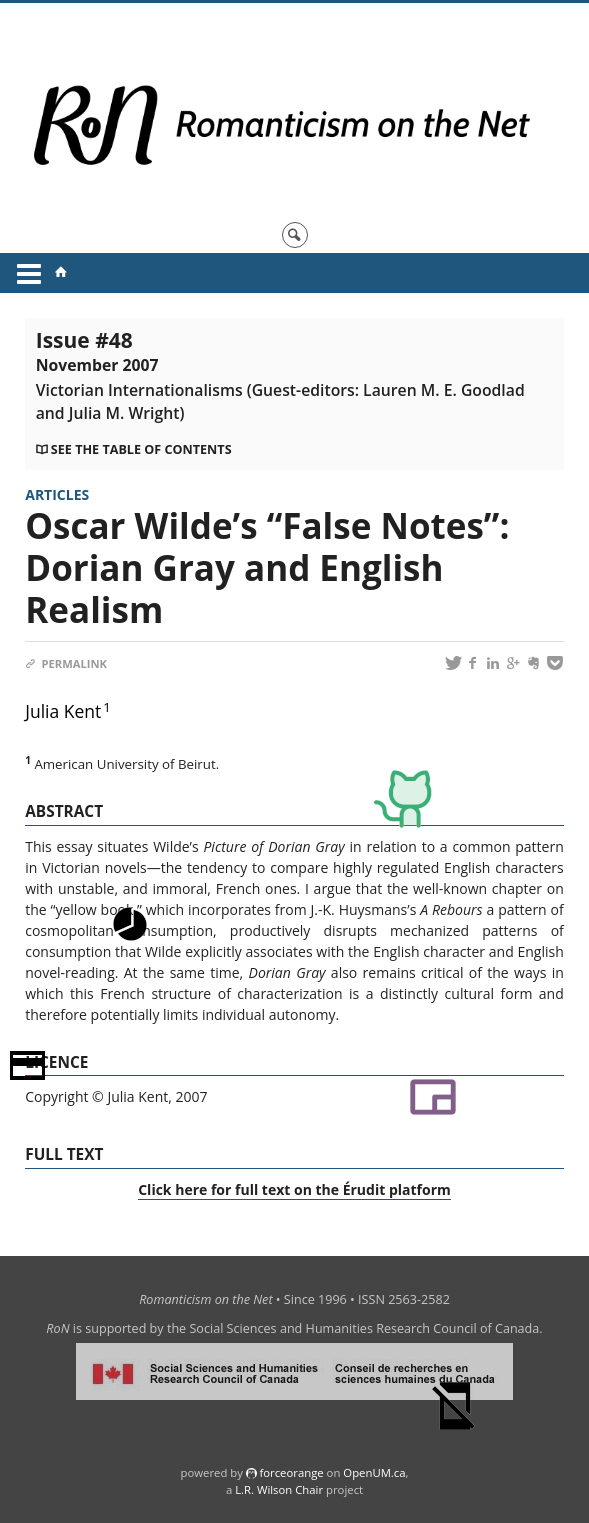 The width and height of the screenshot is (589, 1523). Describe the element at coordinates (408, 798) in the screenshot. I see `link to github repository` at that location.